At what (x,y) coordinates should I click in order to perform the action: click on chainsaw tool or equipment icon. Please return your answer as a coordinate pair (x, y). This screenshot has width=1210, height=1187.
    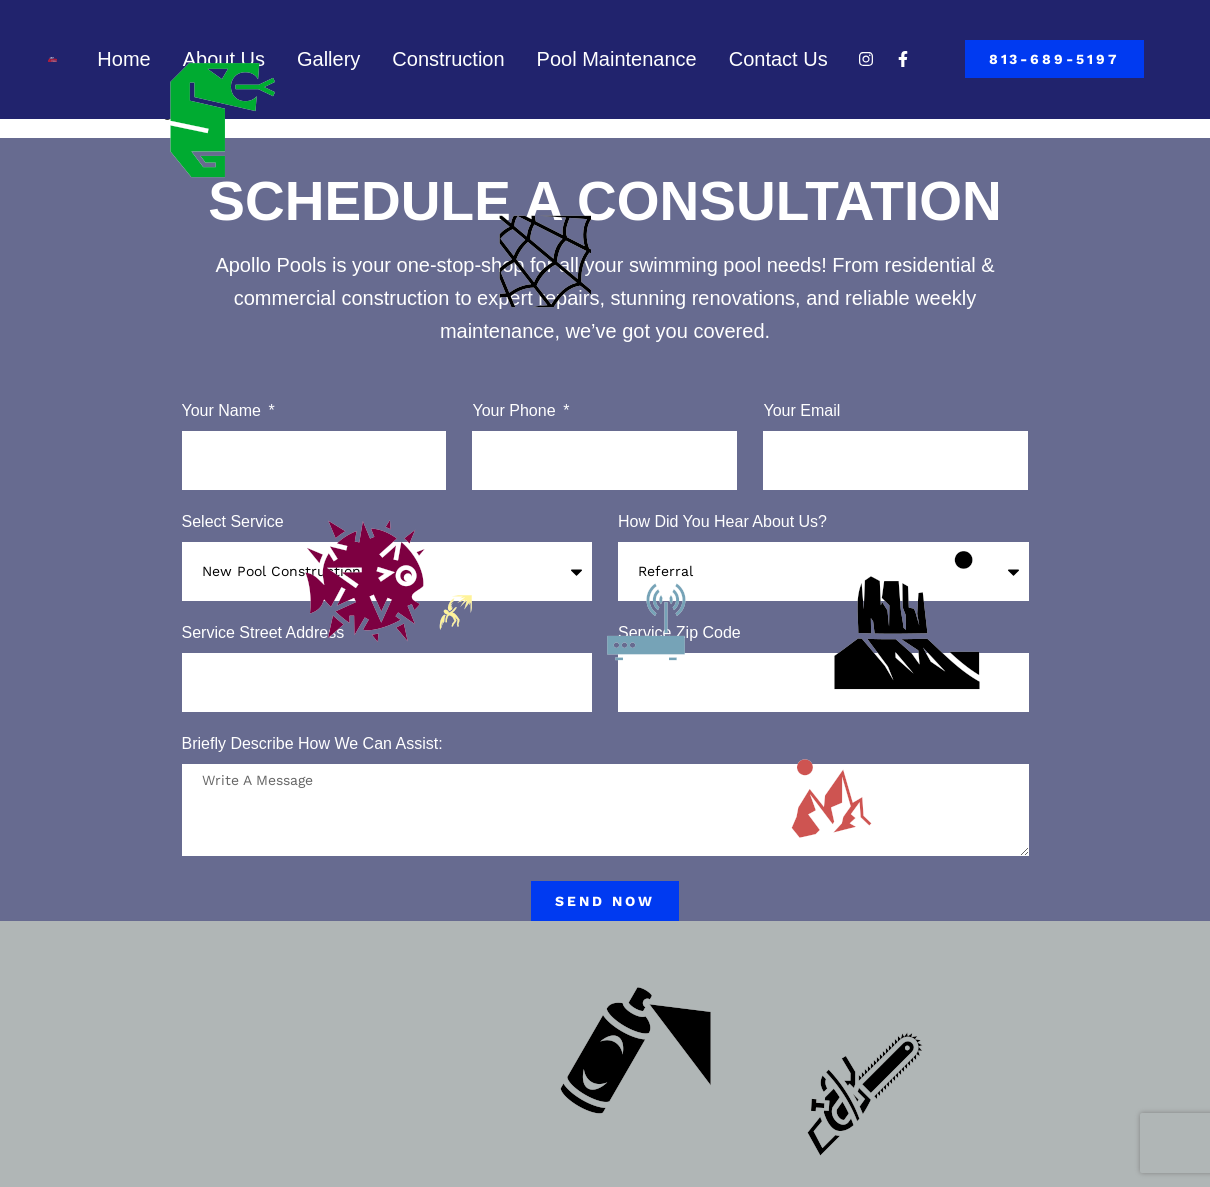
    Looking at the image, I should click on (865, 1094).